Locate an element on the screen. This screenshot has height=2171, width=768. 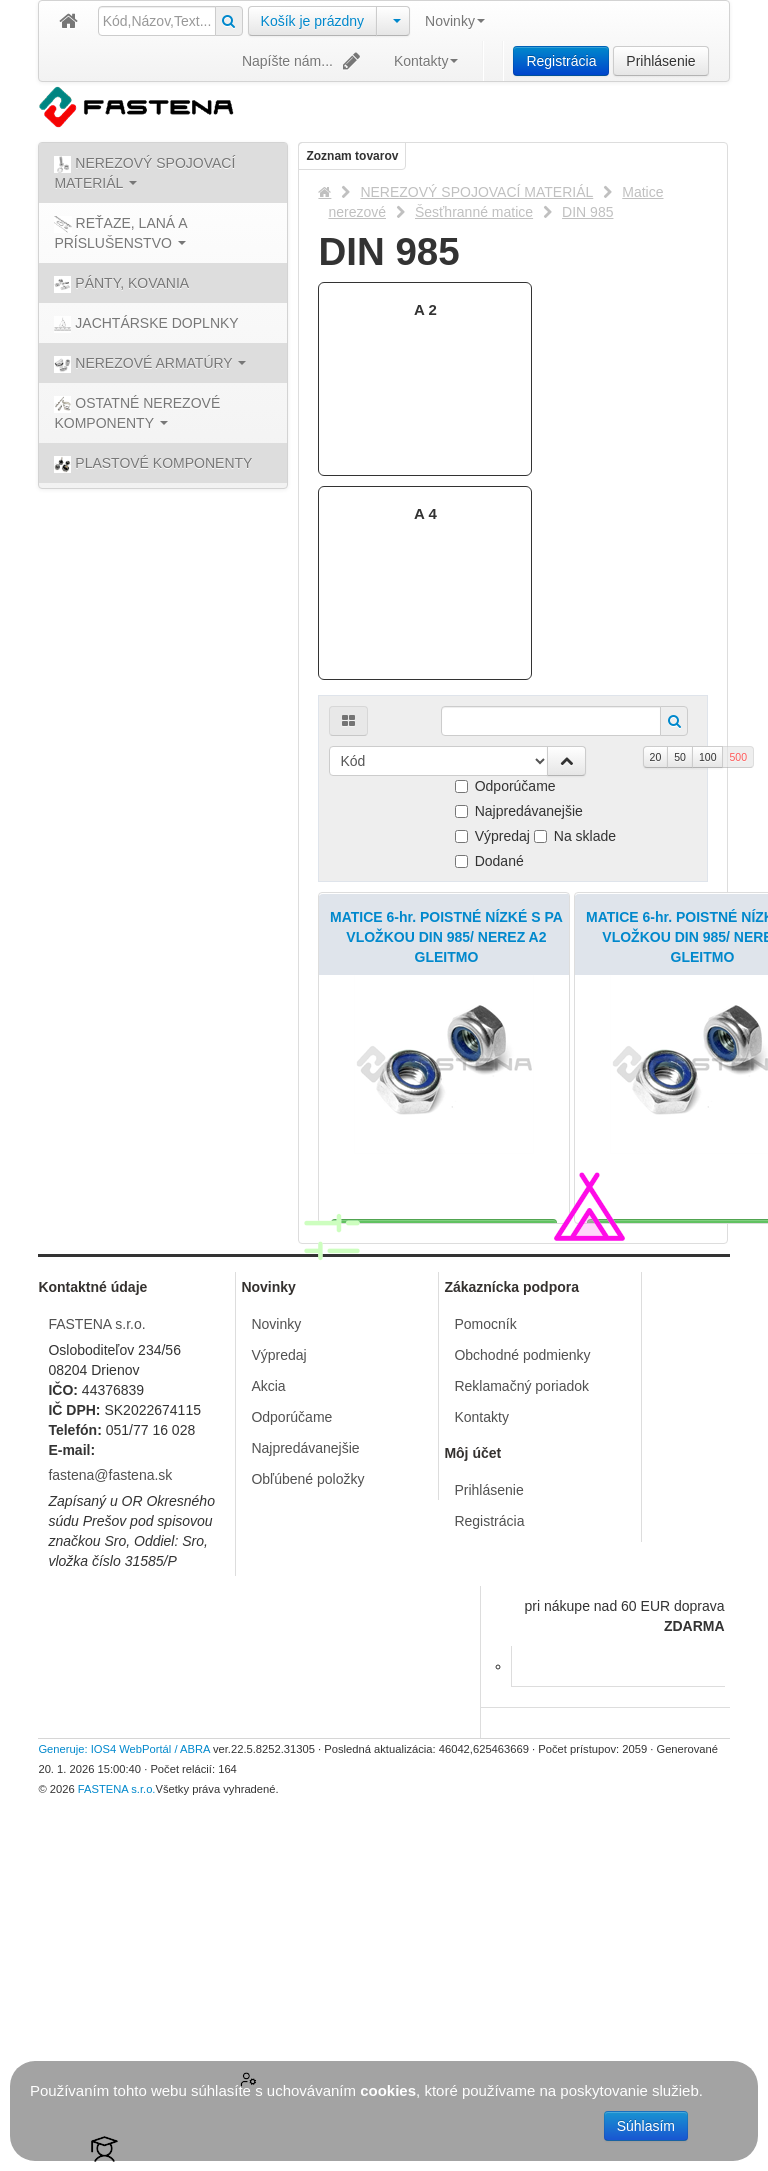
adjust settings or preferences is located at coordinates (332, 1237).